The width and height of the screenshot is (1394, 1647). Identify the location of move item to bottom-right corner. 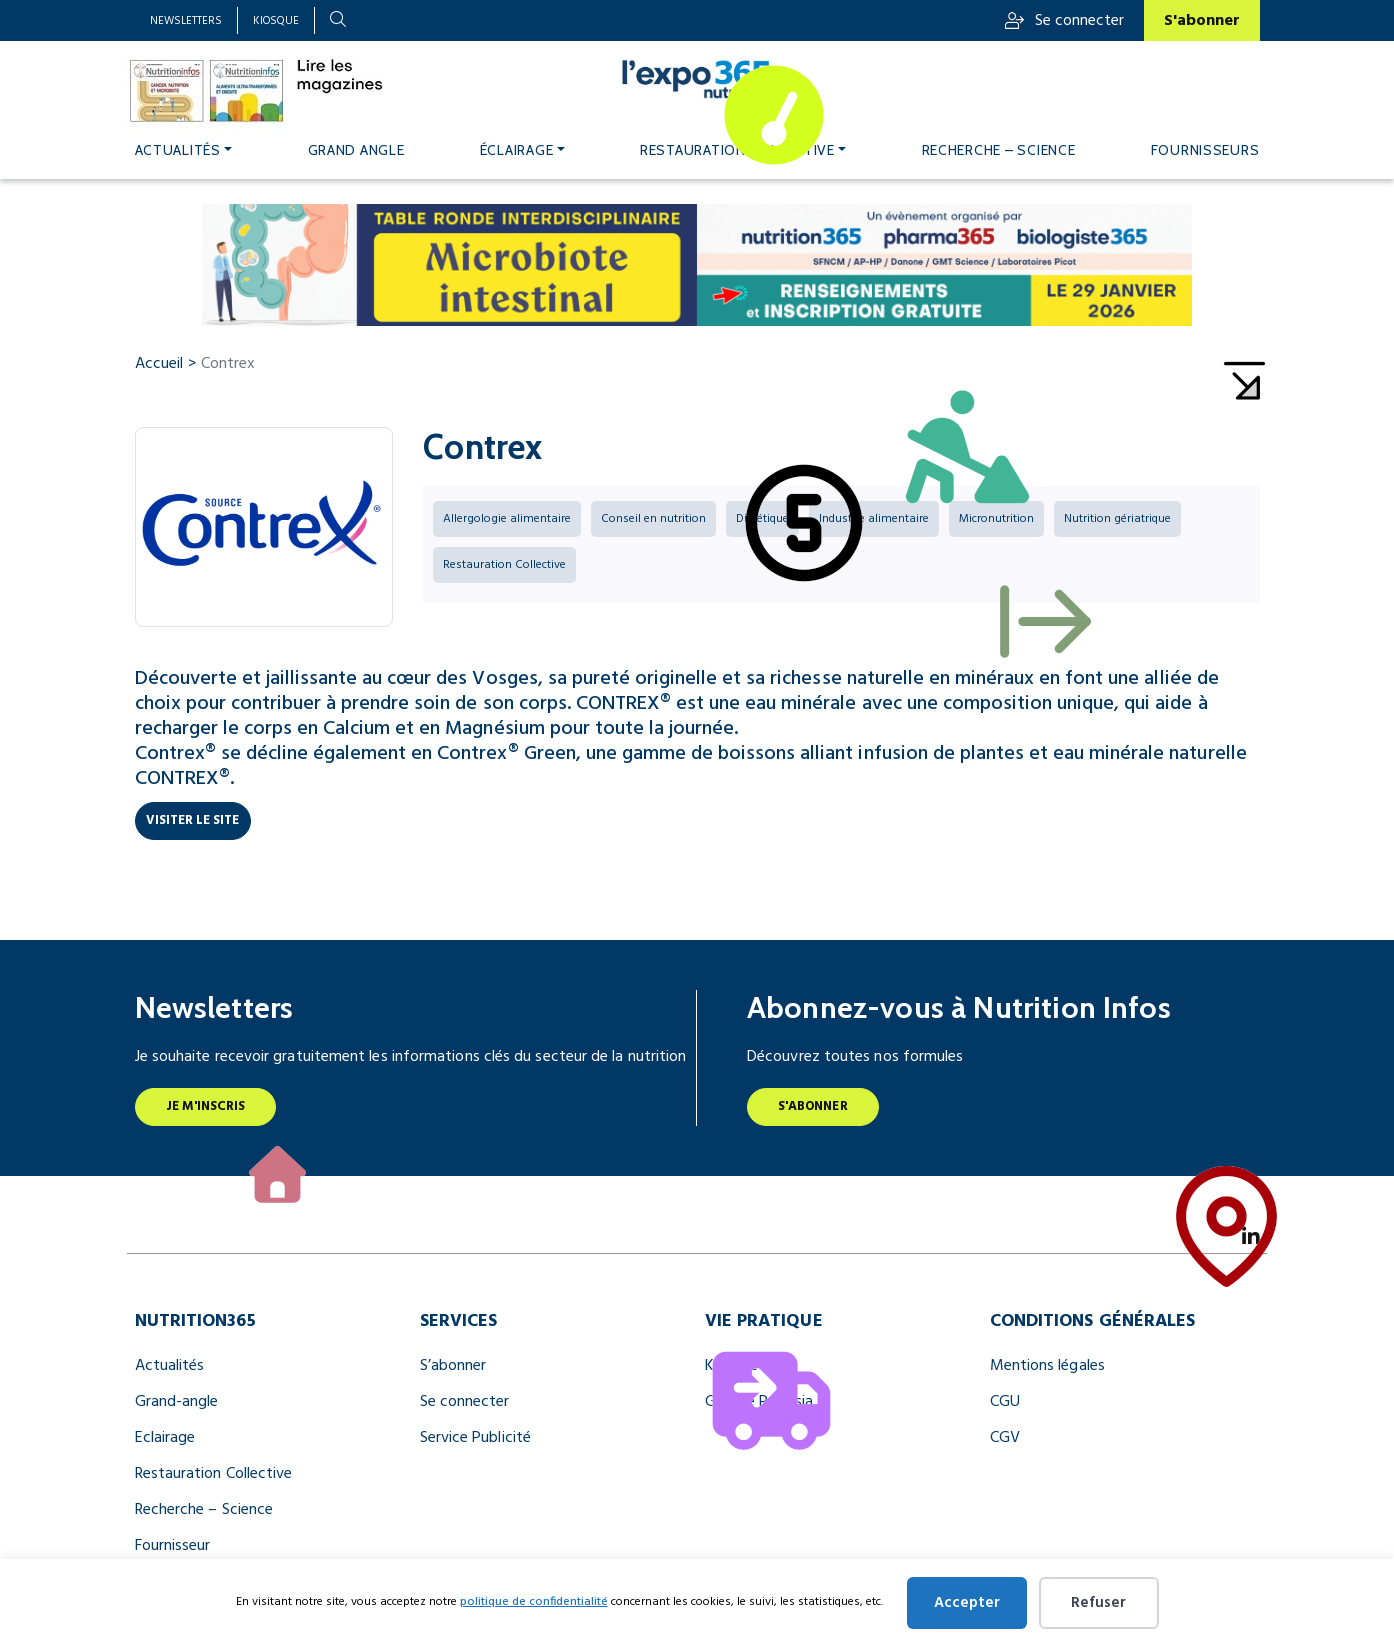
(1244, 382).